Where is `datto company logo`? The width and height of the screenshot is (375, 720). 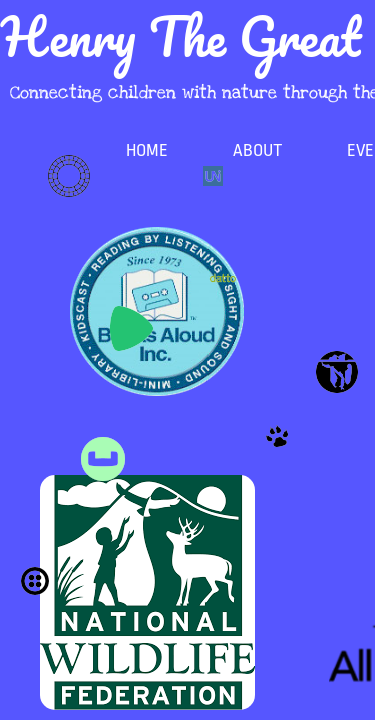 datto company logo is located at coordinates (223, 278).